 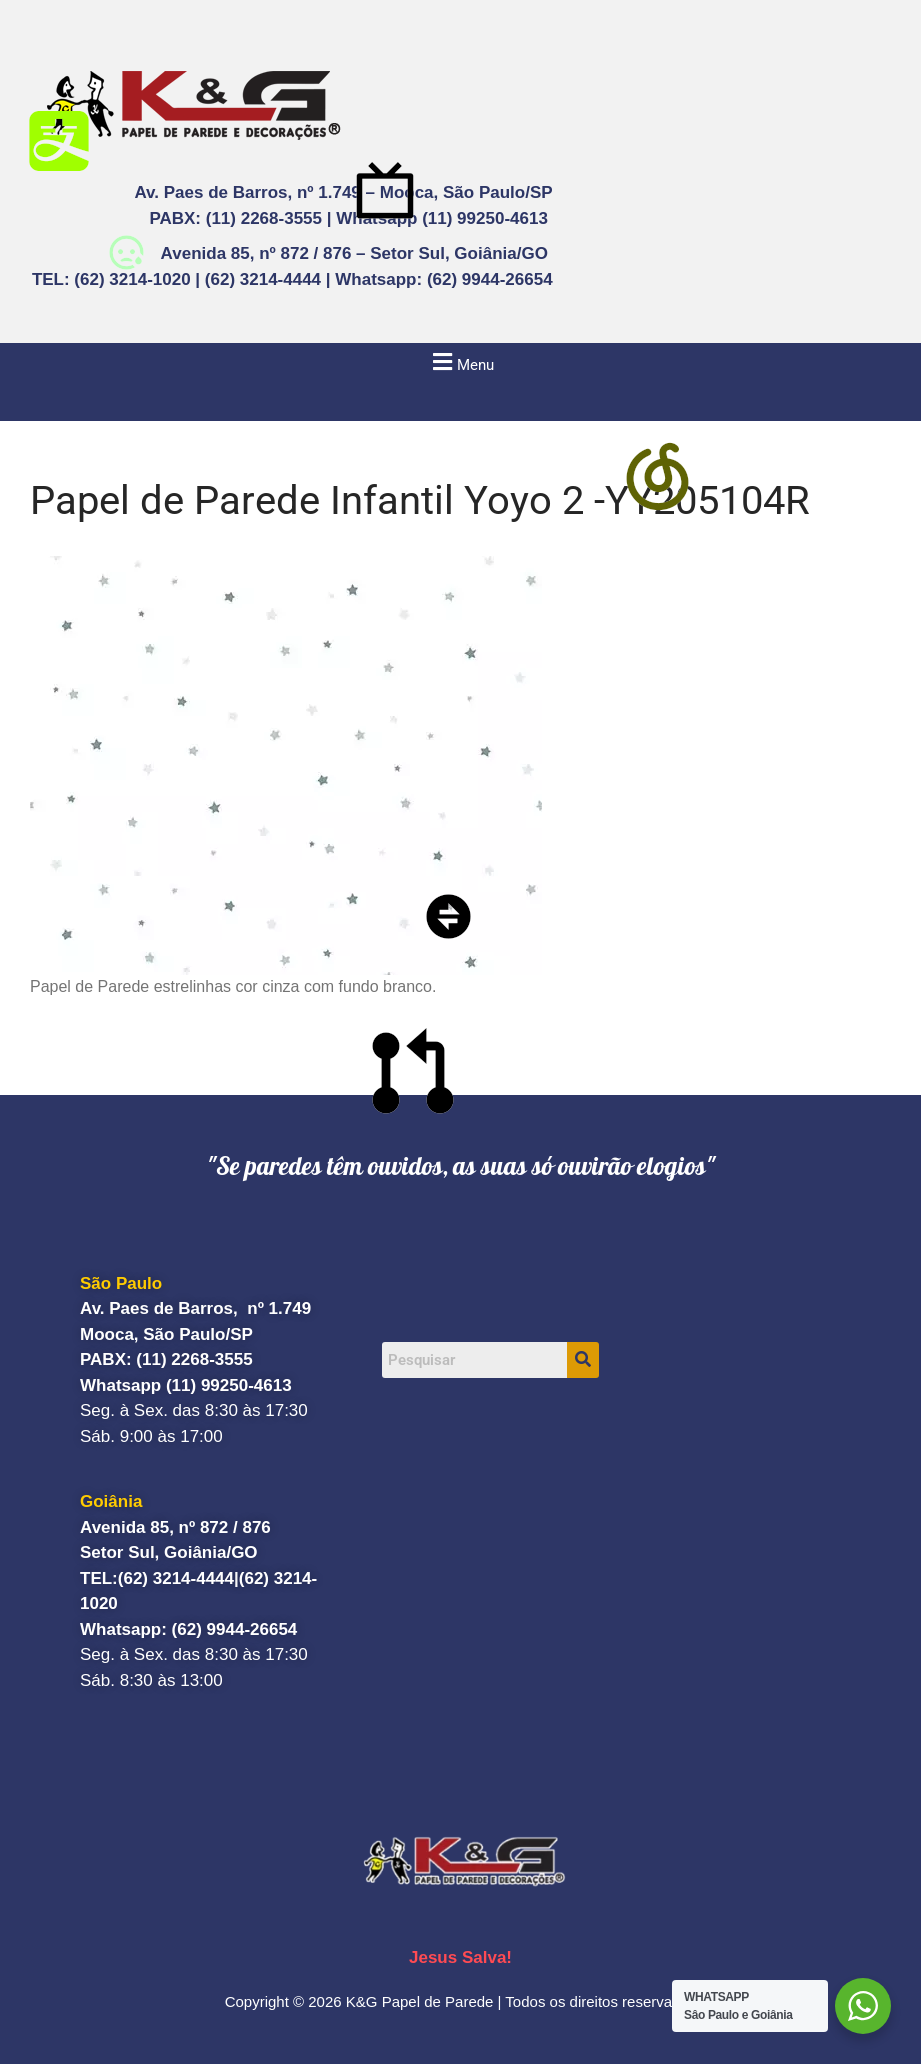 I want to click on exchange or swap currencies, so click(x=448, y=916).